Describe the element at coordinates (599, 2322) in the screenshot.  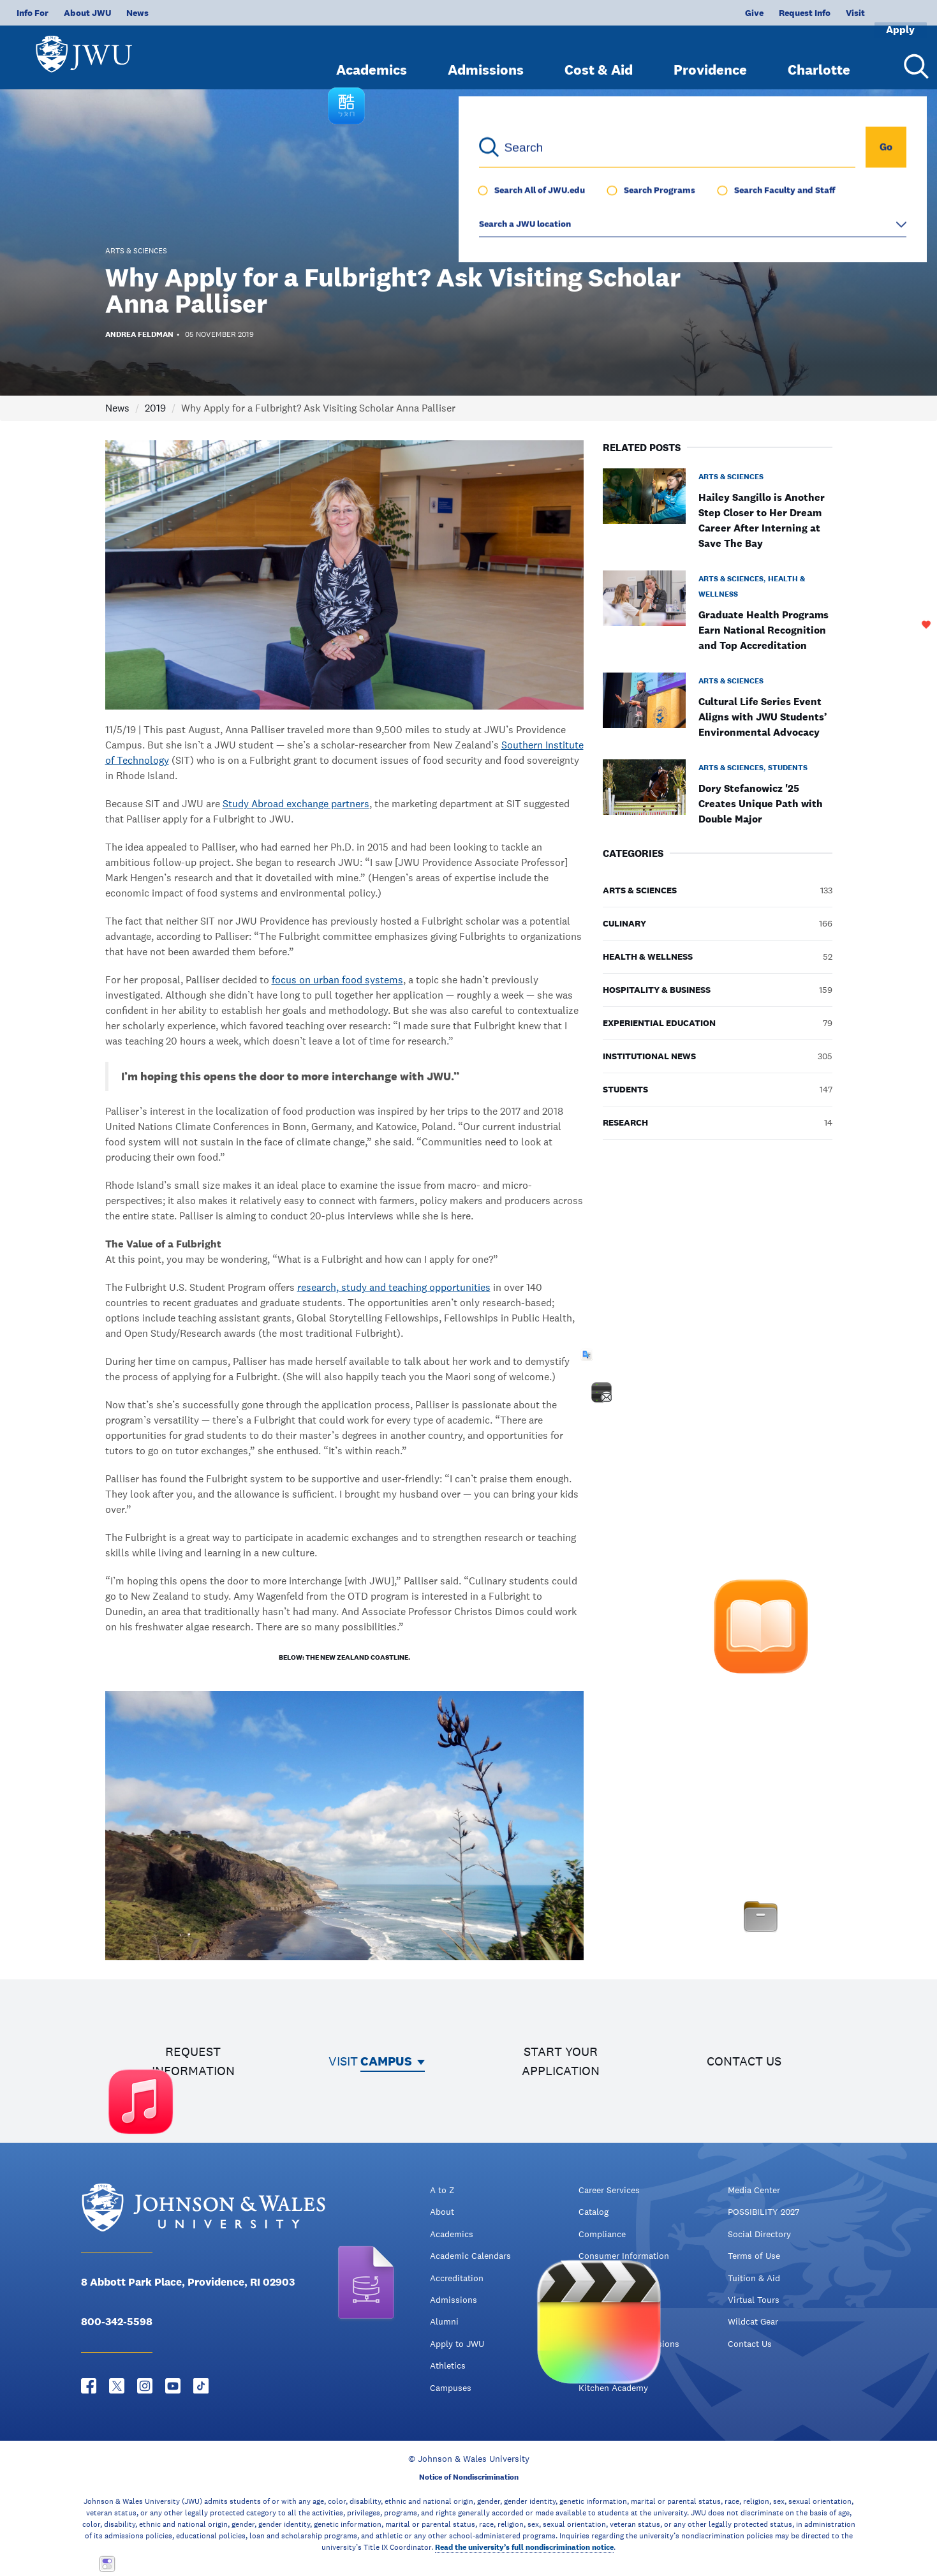
I see `open vidcutter video editing app` at that location.